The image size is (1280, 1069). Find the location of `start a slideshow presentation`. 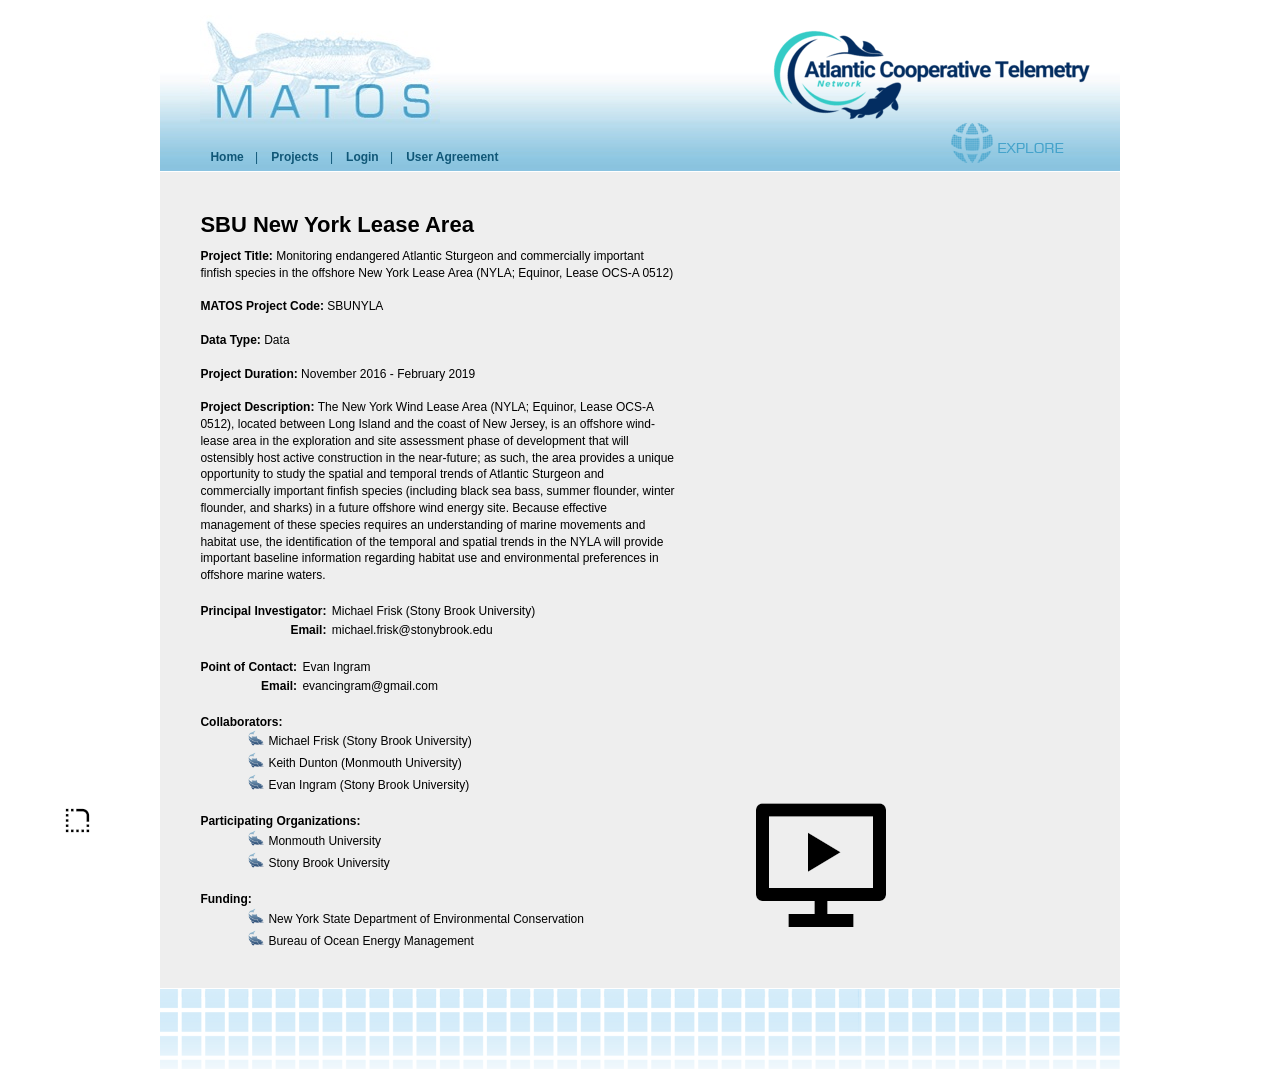

start a slideshow presentation is located at coordinates (821, 862).